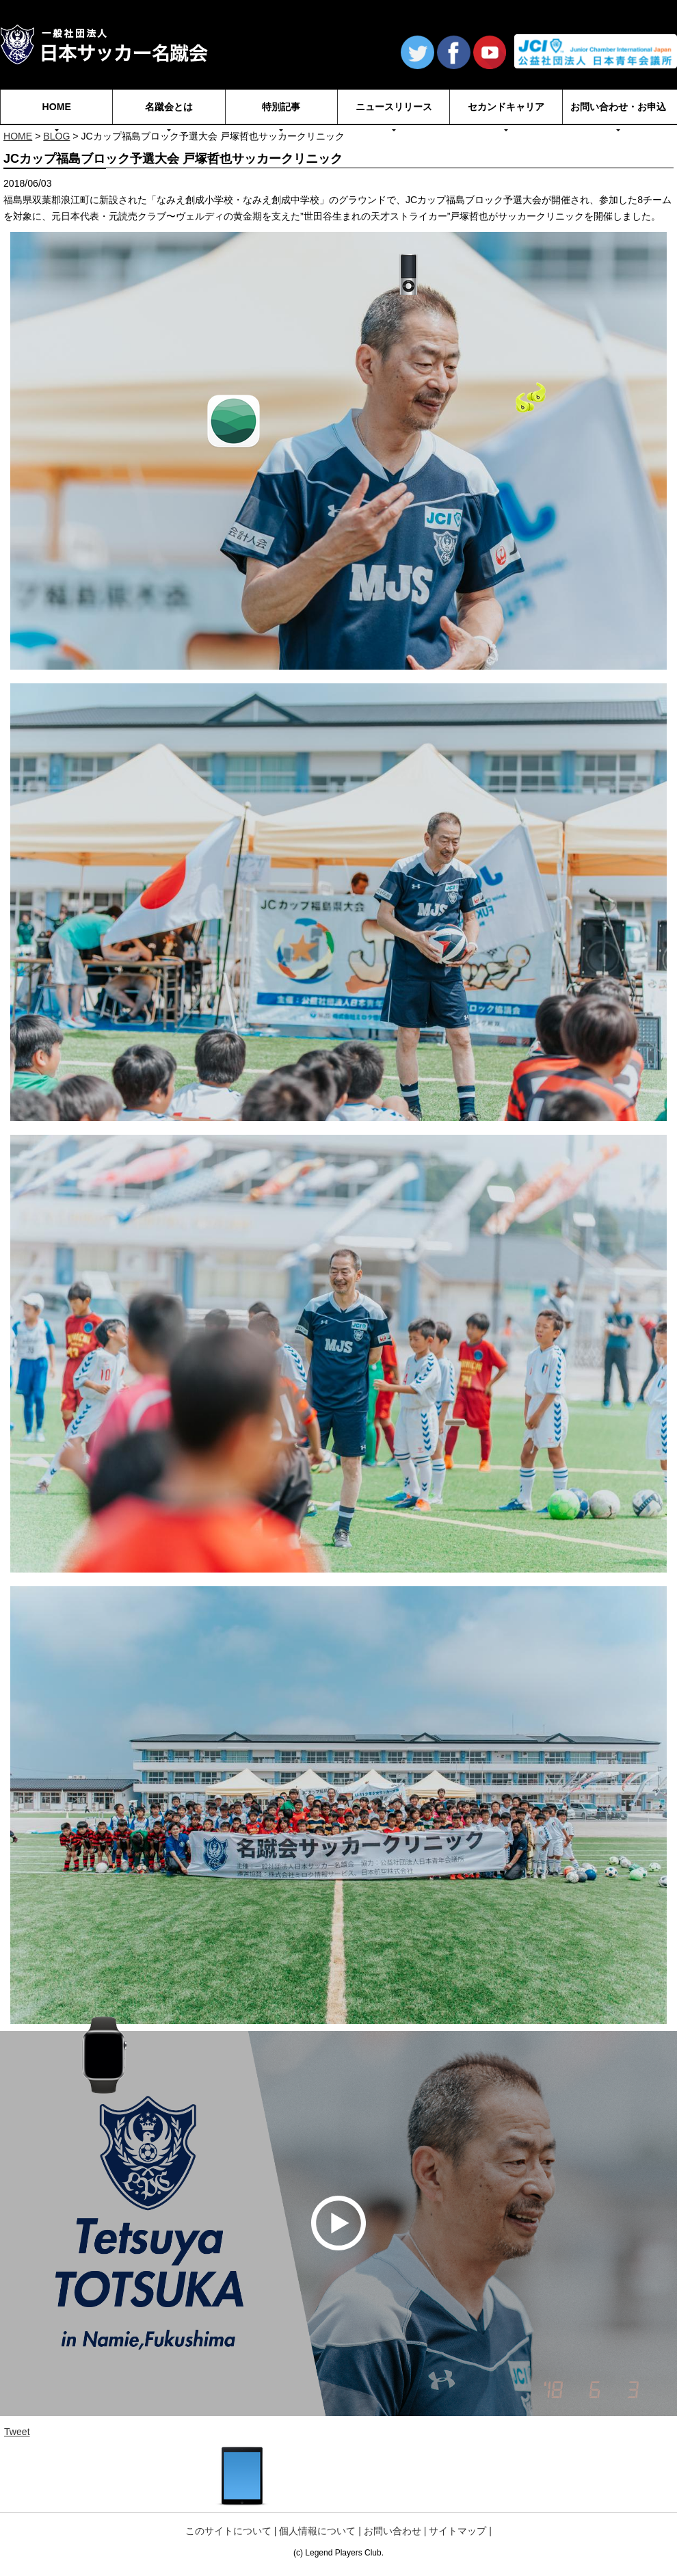  What do you see at coordinates (530, 397) in the screenshot?
I see `beats fit pro earbuds in volt yellow` at bounding box center [530, 397].